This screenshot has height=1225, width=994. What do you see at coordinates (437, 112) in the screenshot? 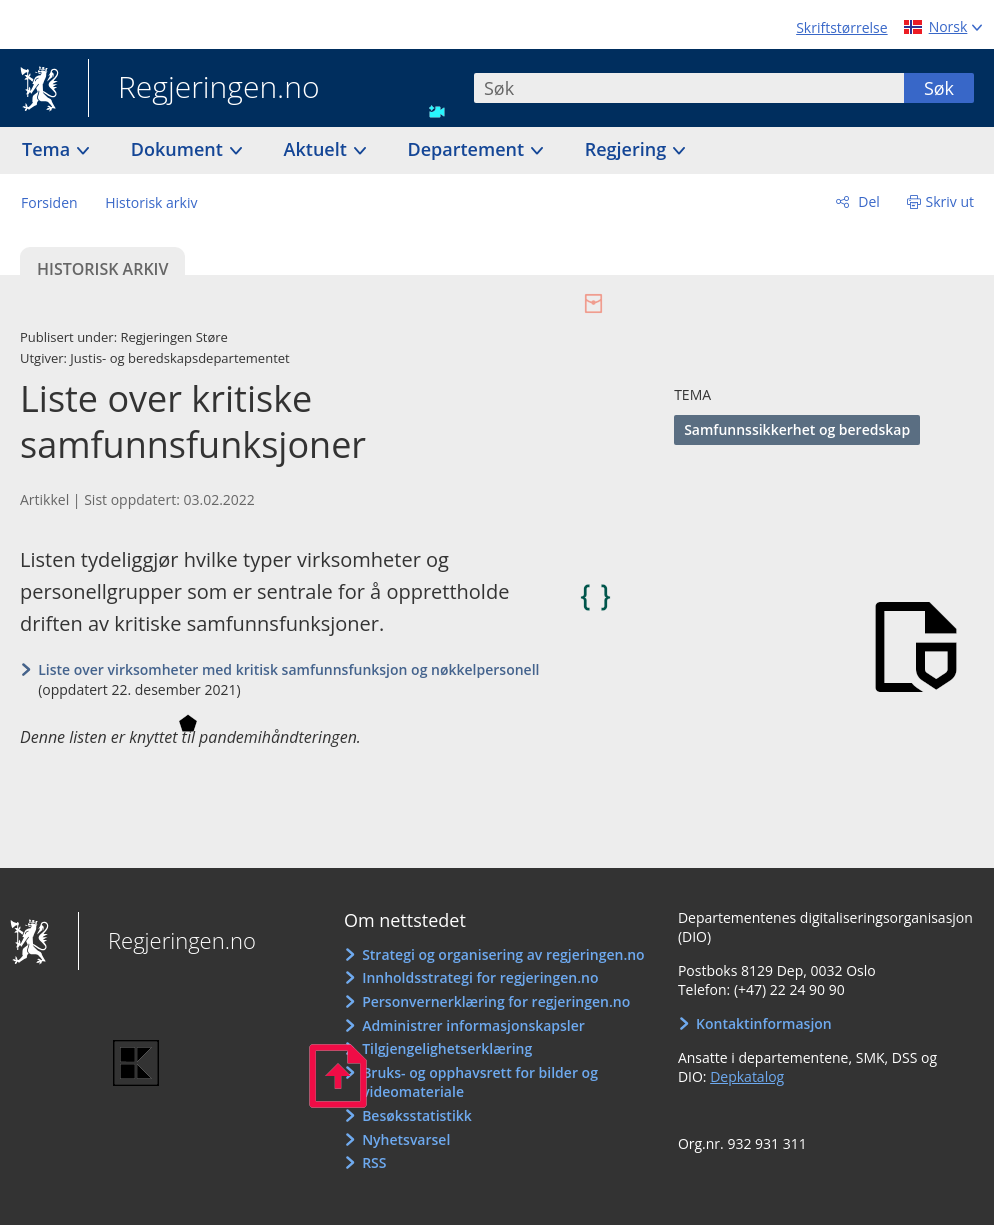
I see `enable AI-powered video features` at bounding box center [437, 112].